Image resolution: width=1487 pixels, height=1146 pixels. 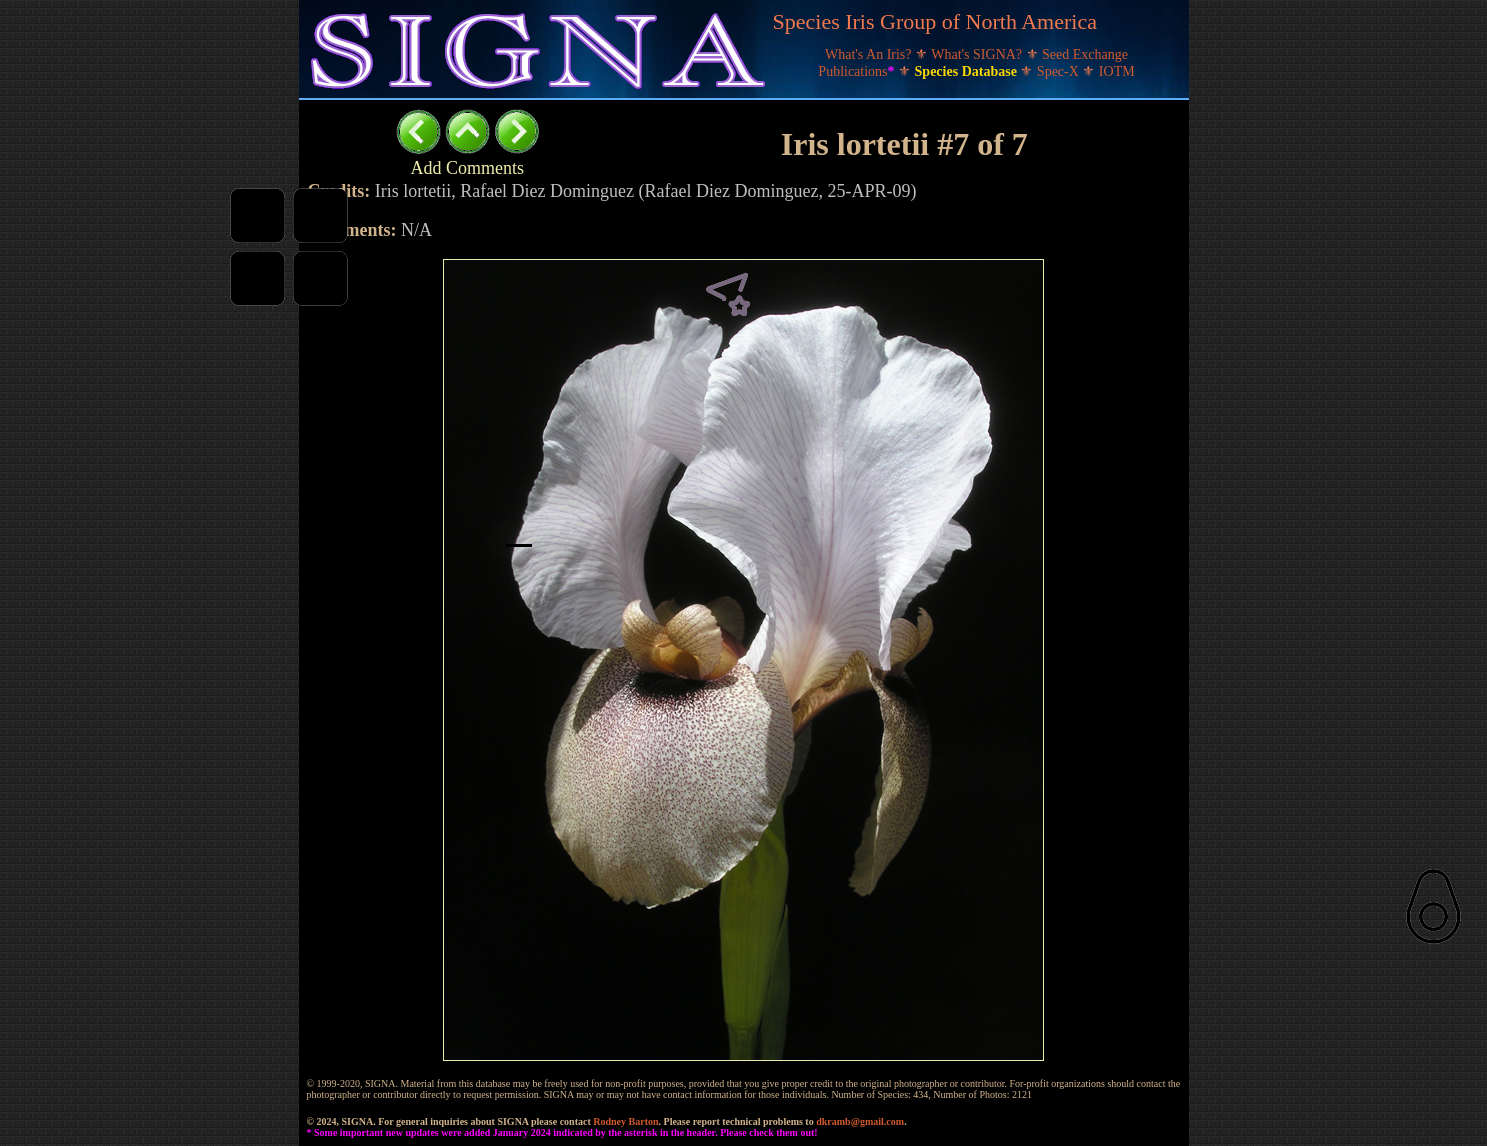 What do you see at coordinates (289, 247) in the screenshot?
I see `view items in grid layout` at bounding box center [289, 247].